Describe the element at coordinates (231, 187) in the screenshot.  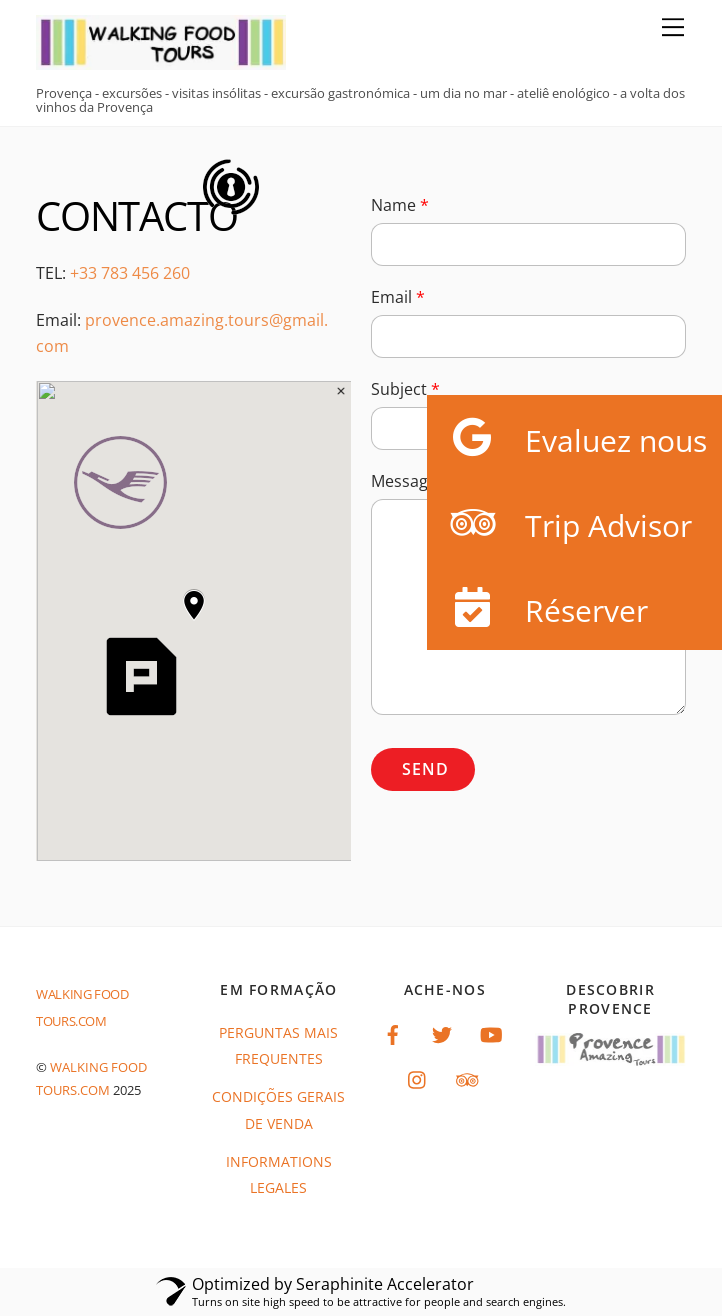
I see `open authelia authentication settings` at that location.